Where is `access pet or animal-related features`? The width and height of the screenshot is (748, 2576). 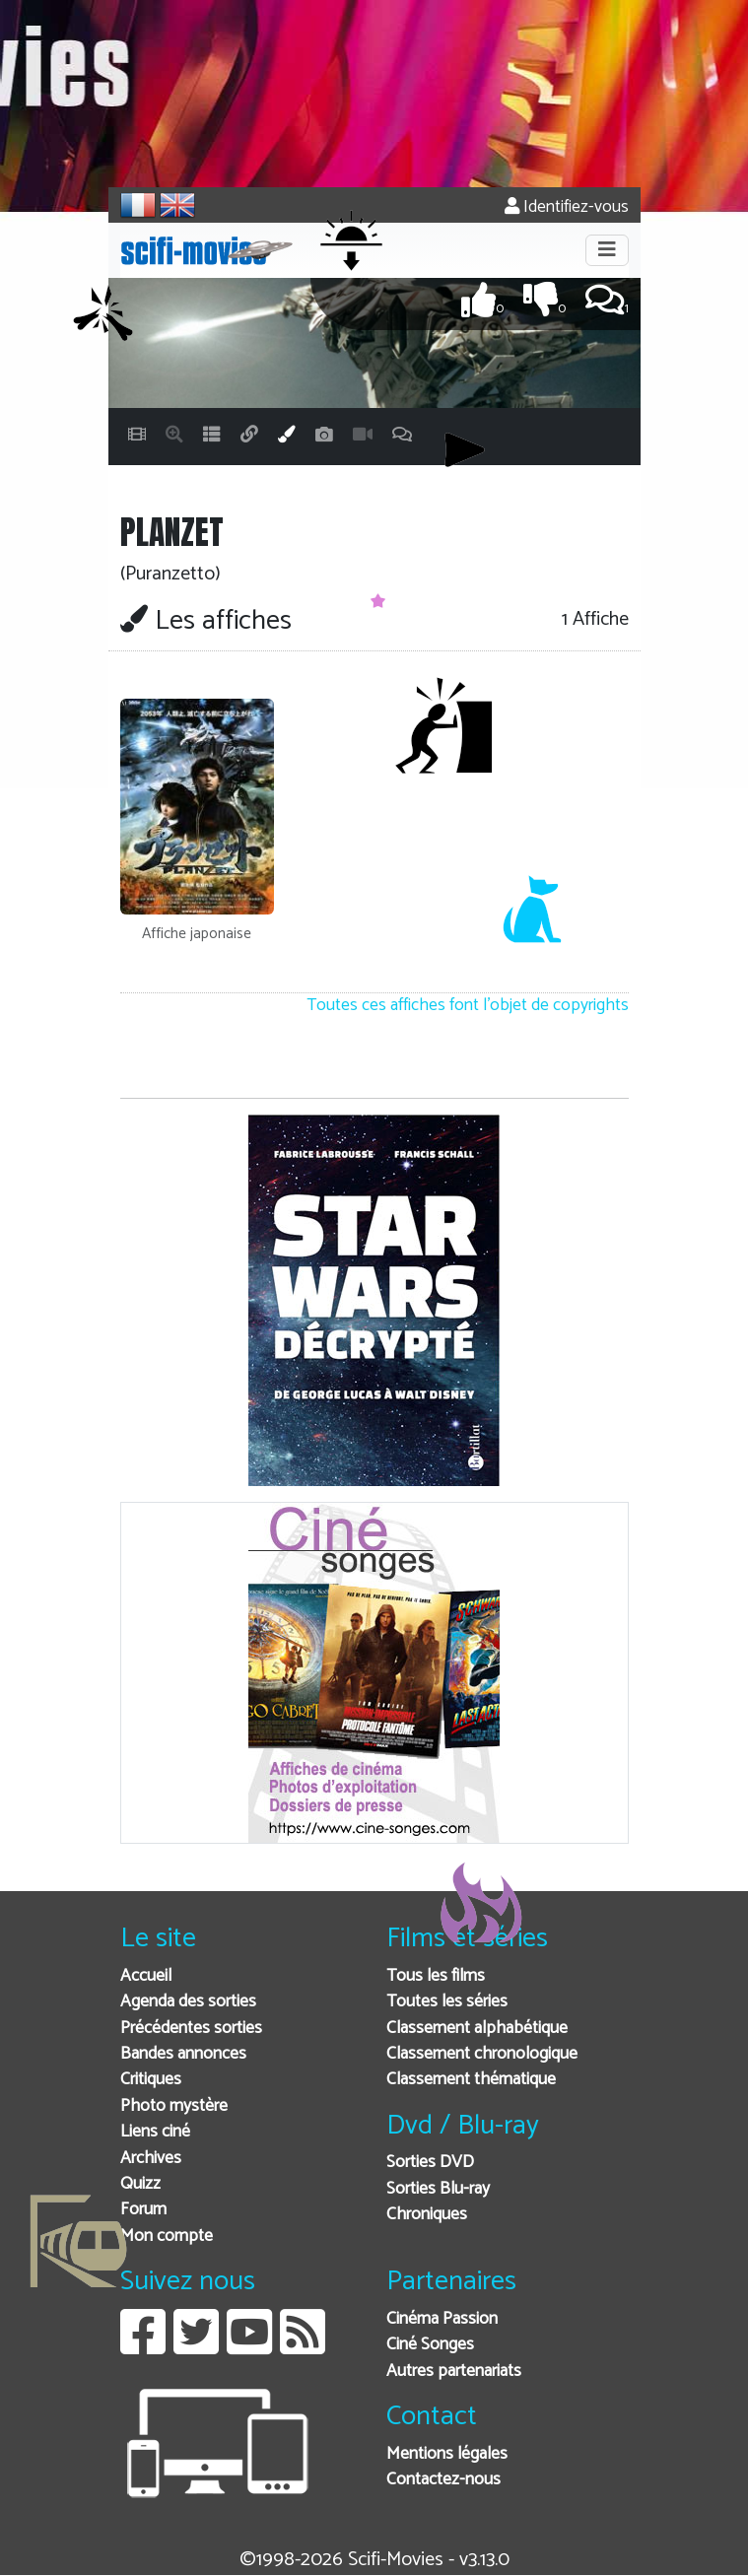
access pet or animal-related features is located at coordinates (532, 910).